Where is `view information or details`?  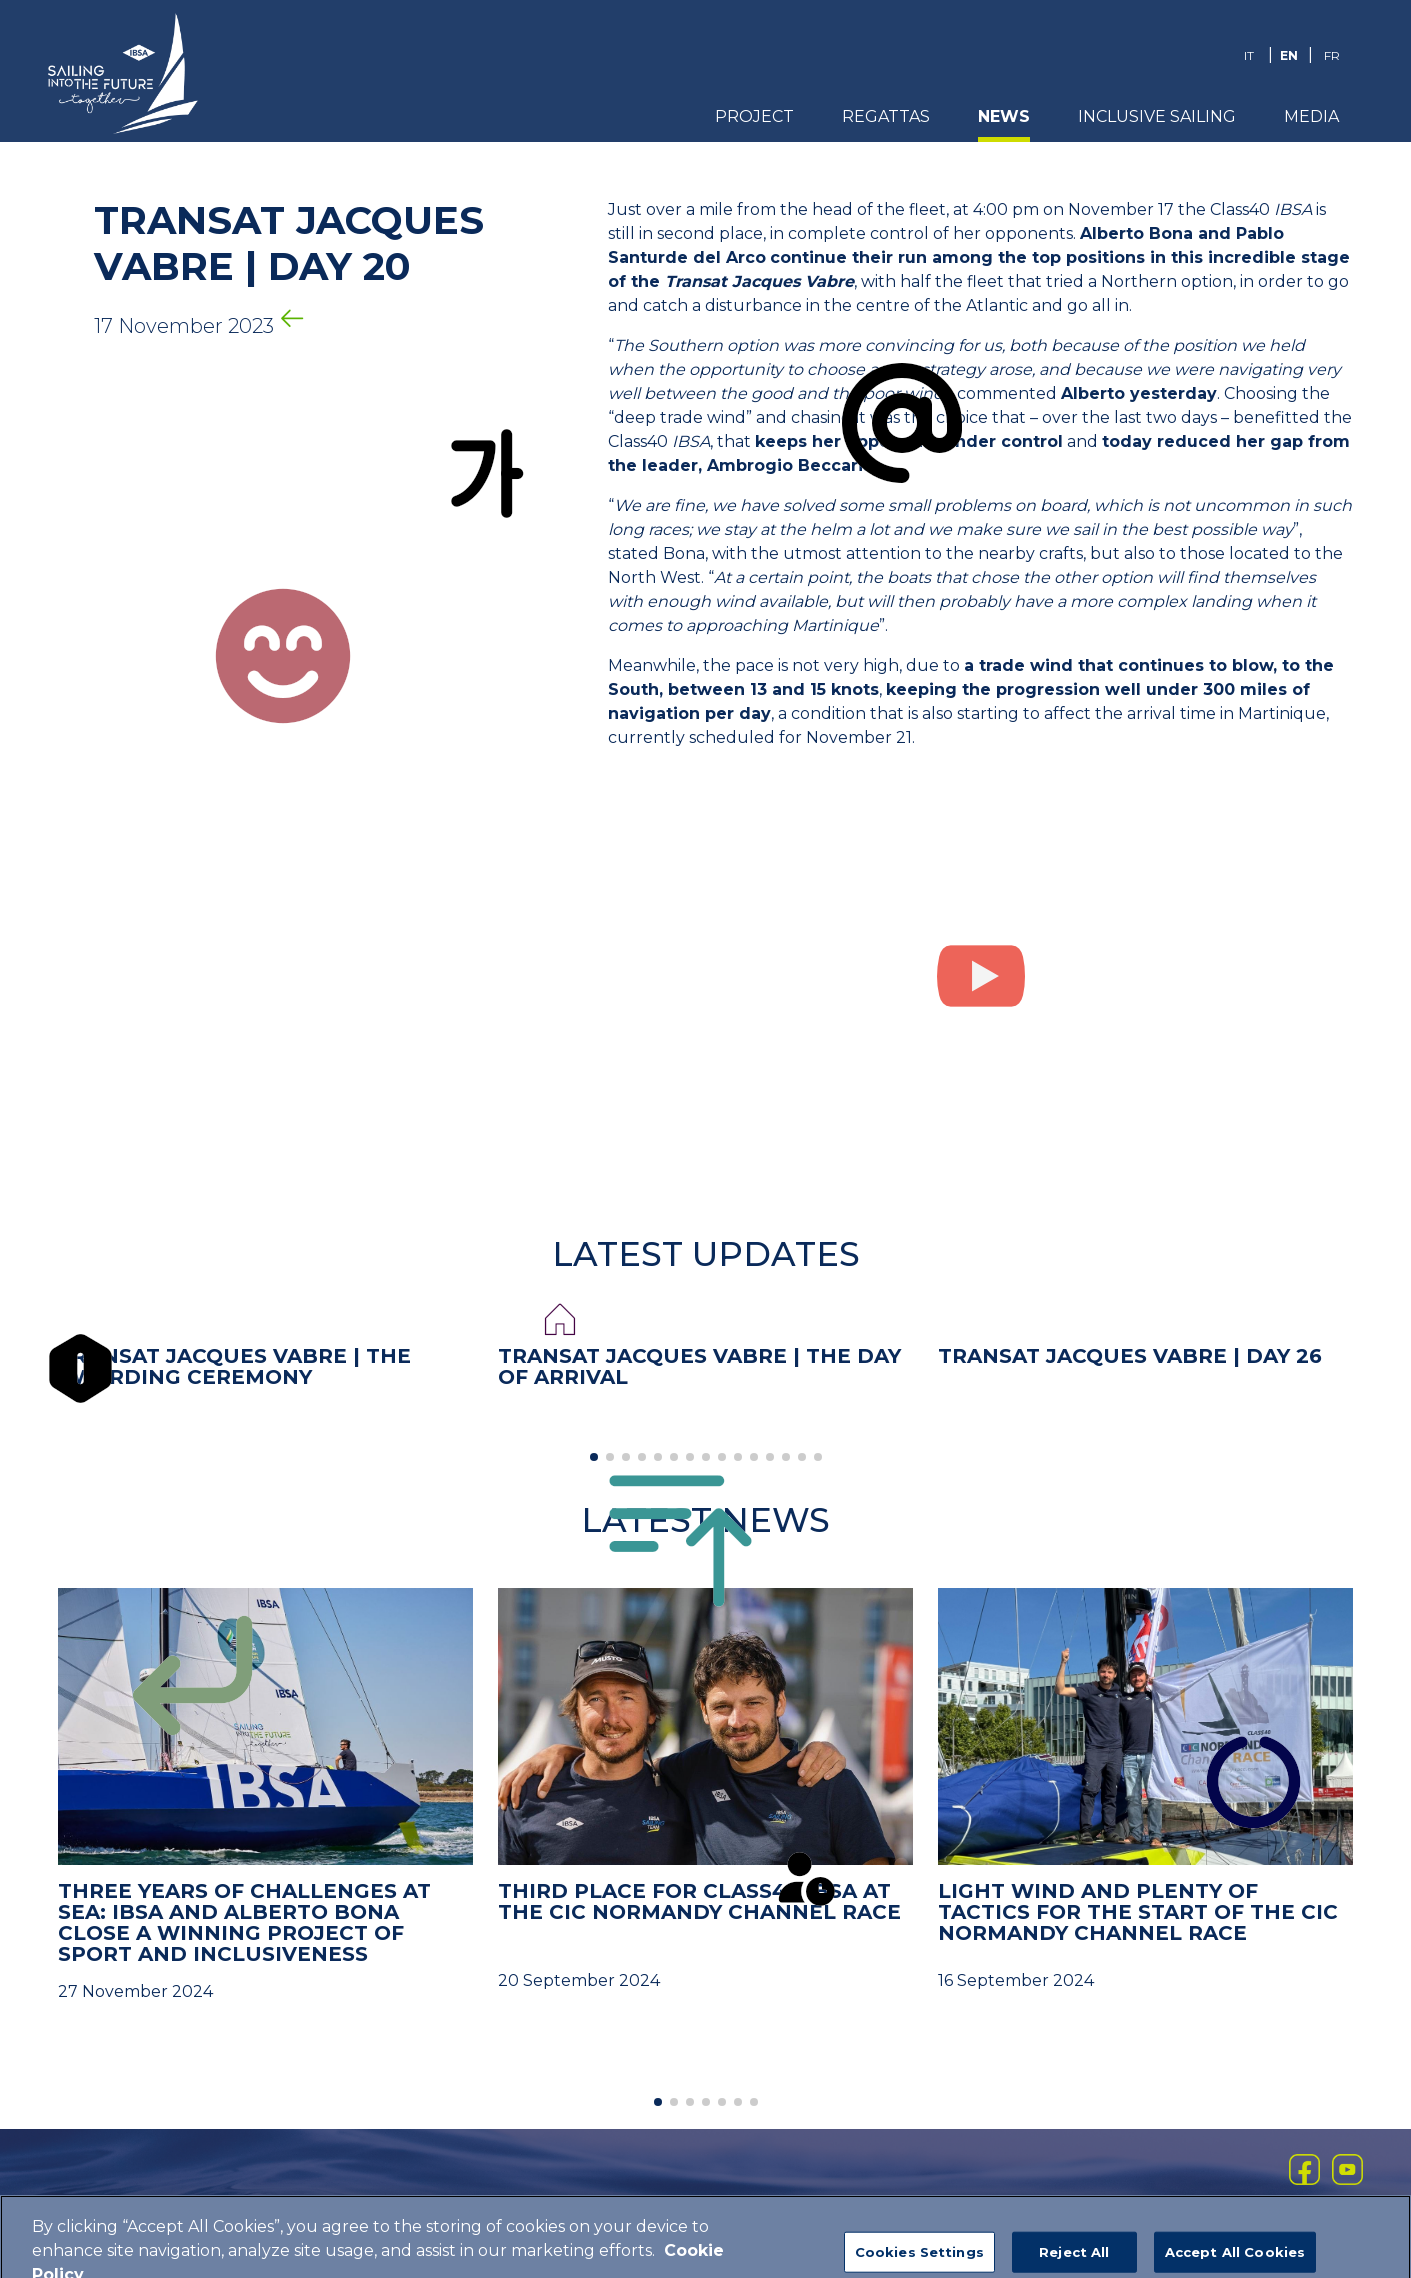
view information or details is located at coordinates (80, 1368).